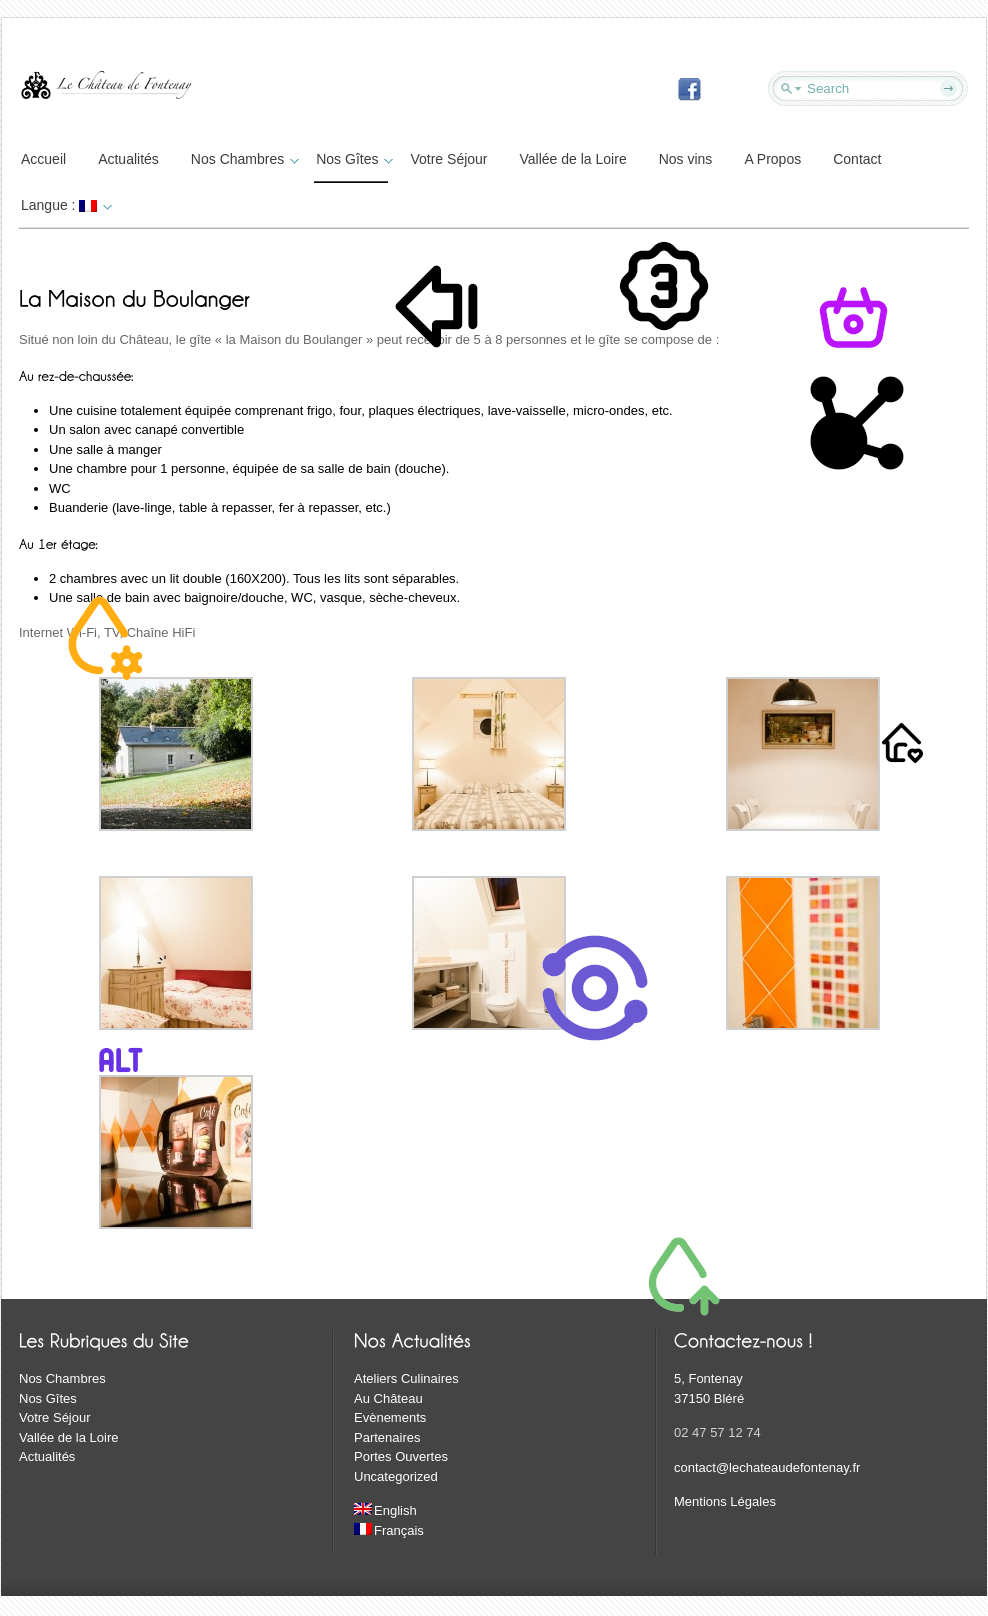 This screenshot has height=1616, width=988. I want to click on analyze data or run diagnostics, so click(595, 988).